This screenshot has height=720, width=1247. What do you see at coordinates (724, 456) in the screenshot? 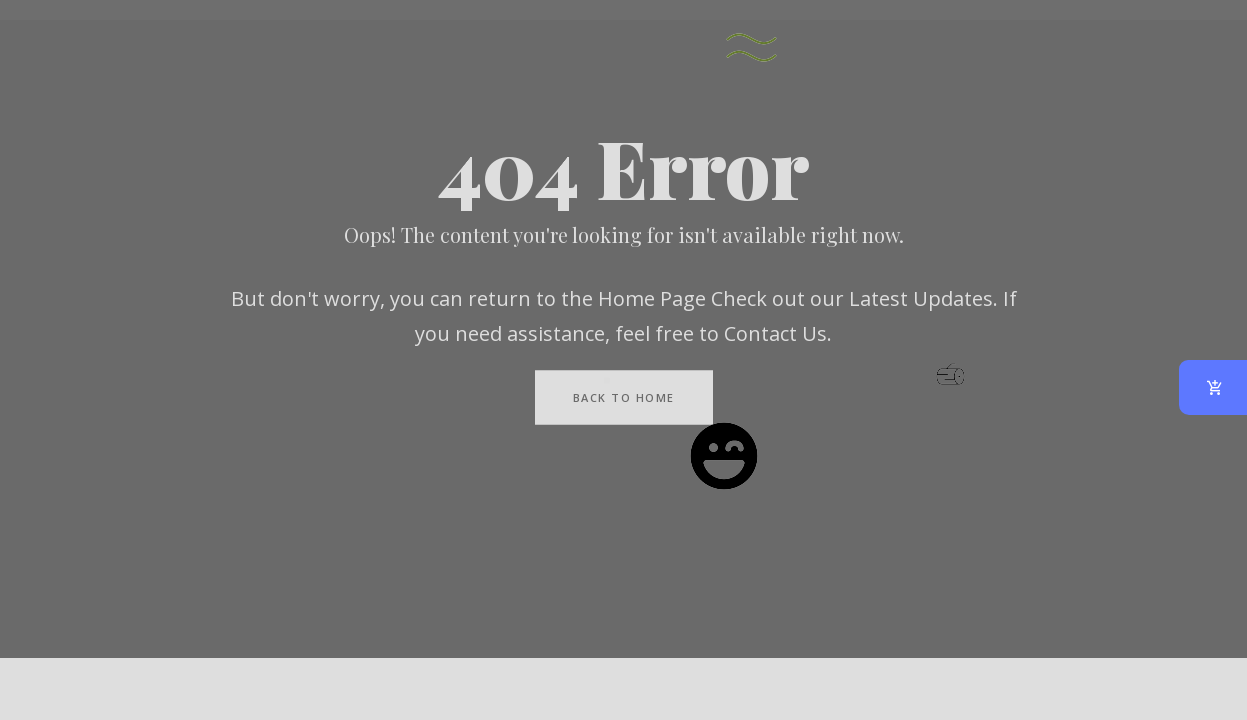
I see `add a fun or playful reaction to a message` at bounding box center [724, 456].